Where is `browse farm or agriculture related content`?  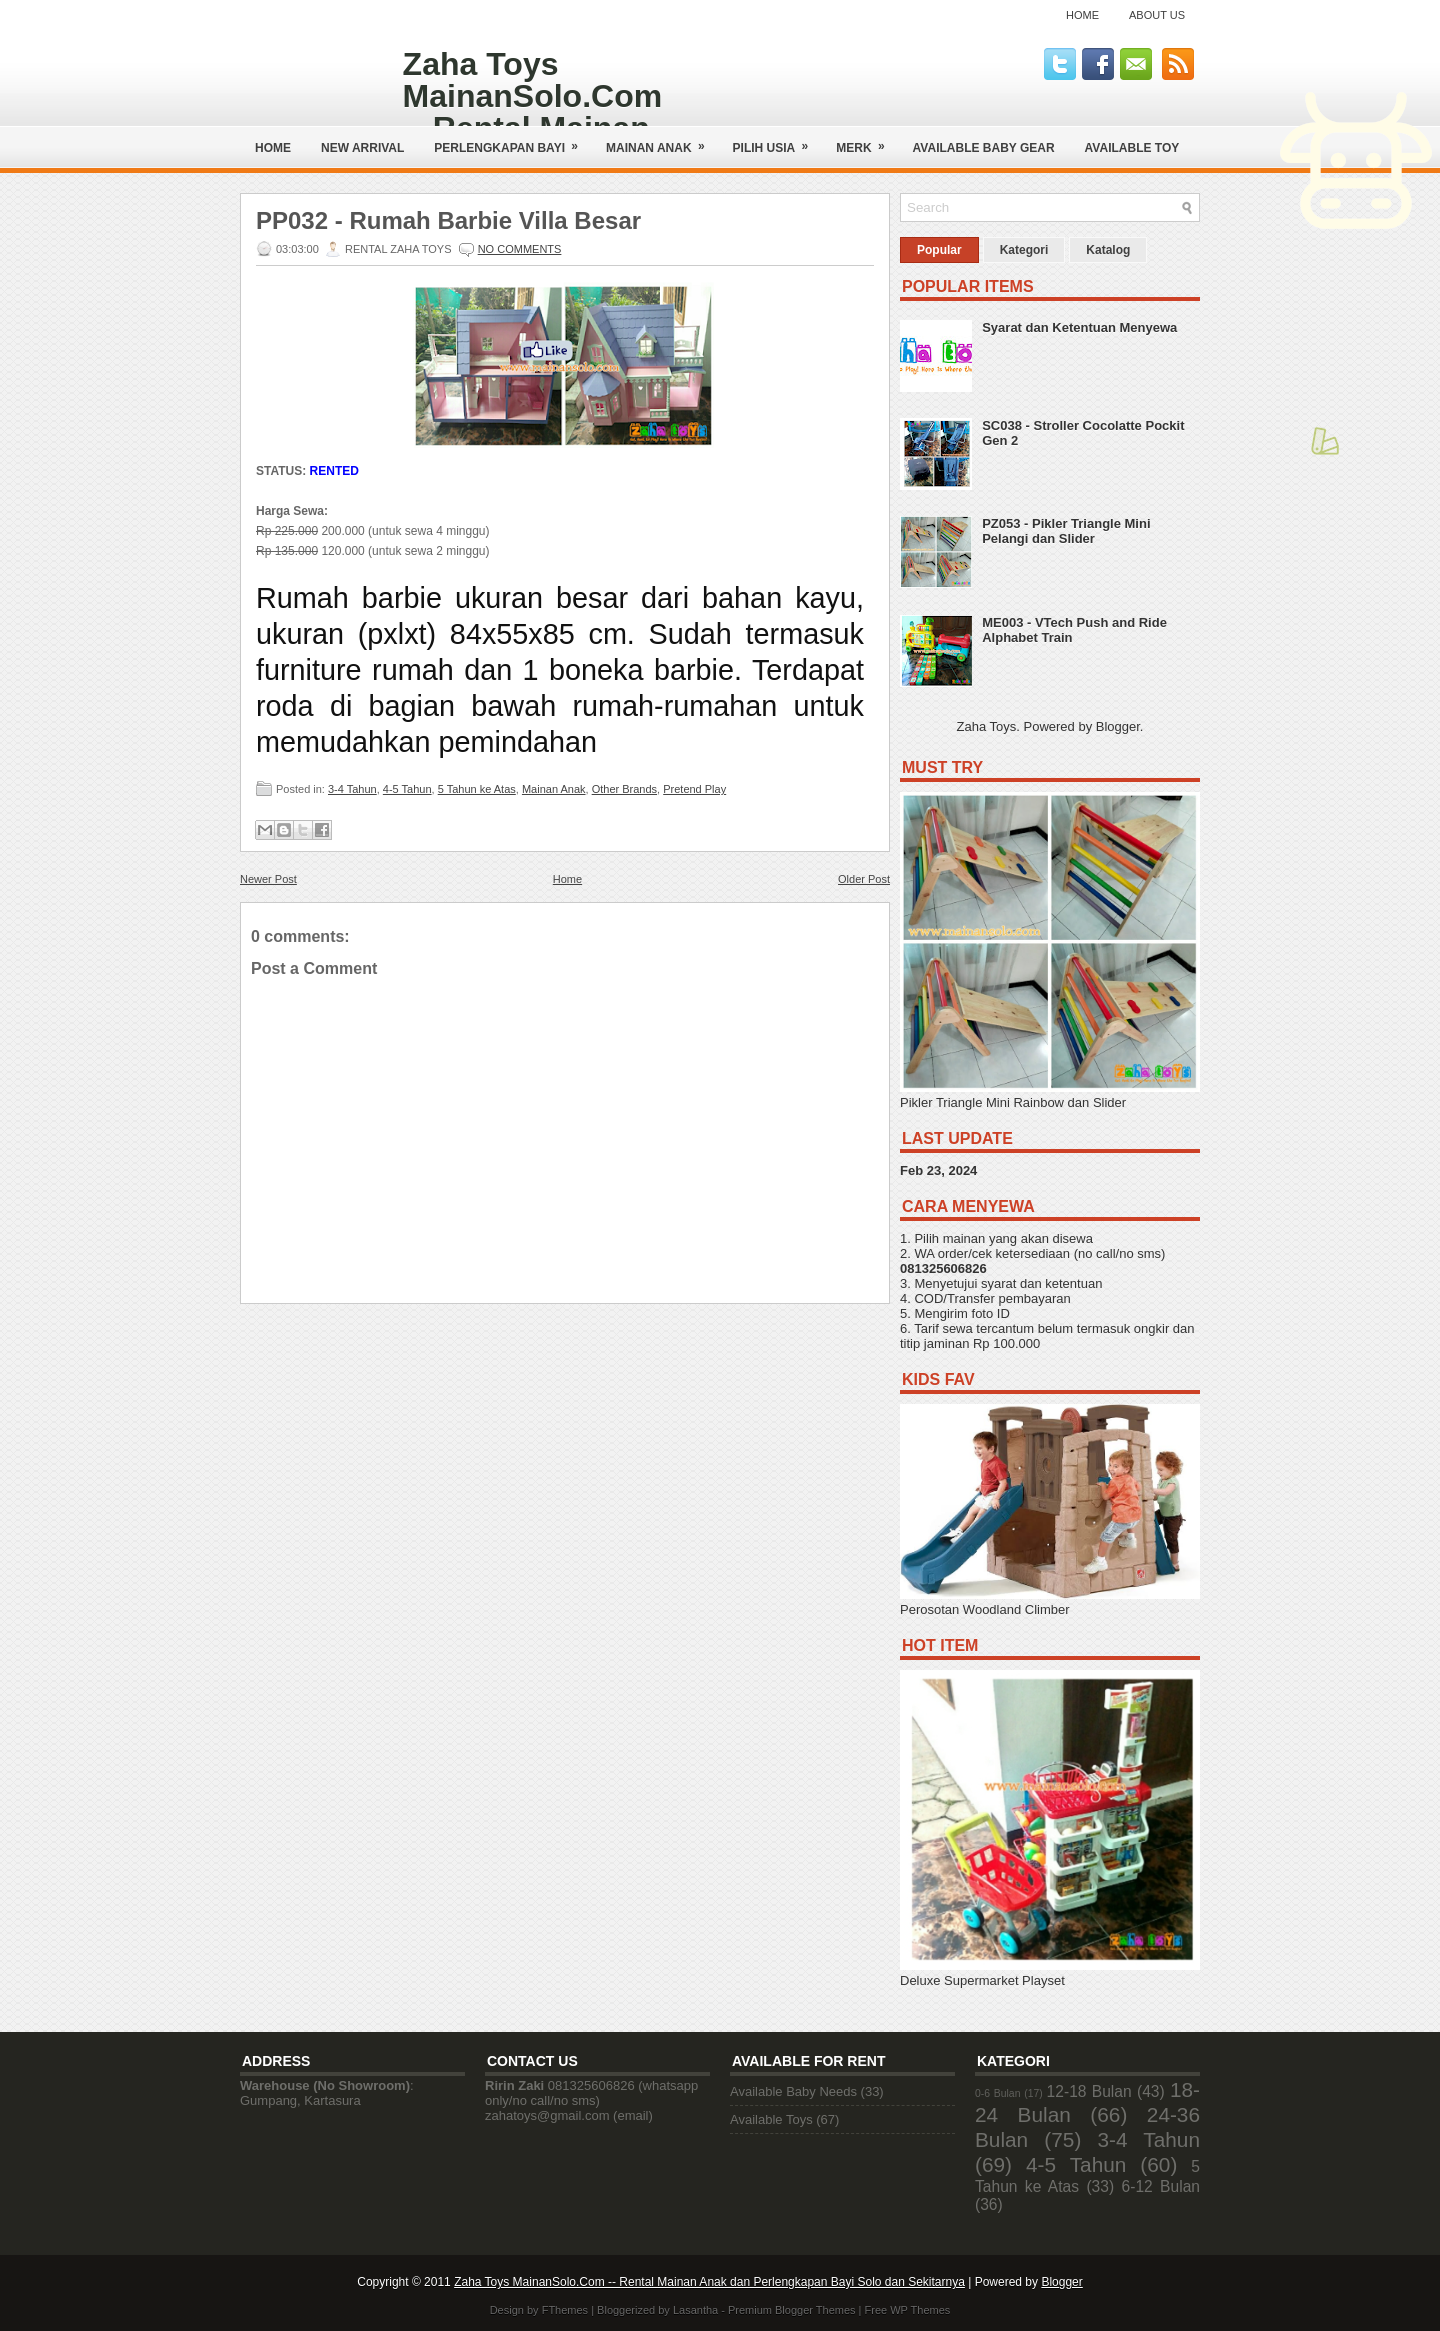 browse farm or agriculture related content is located at coordinates (1356, 163).